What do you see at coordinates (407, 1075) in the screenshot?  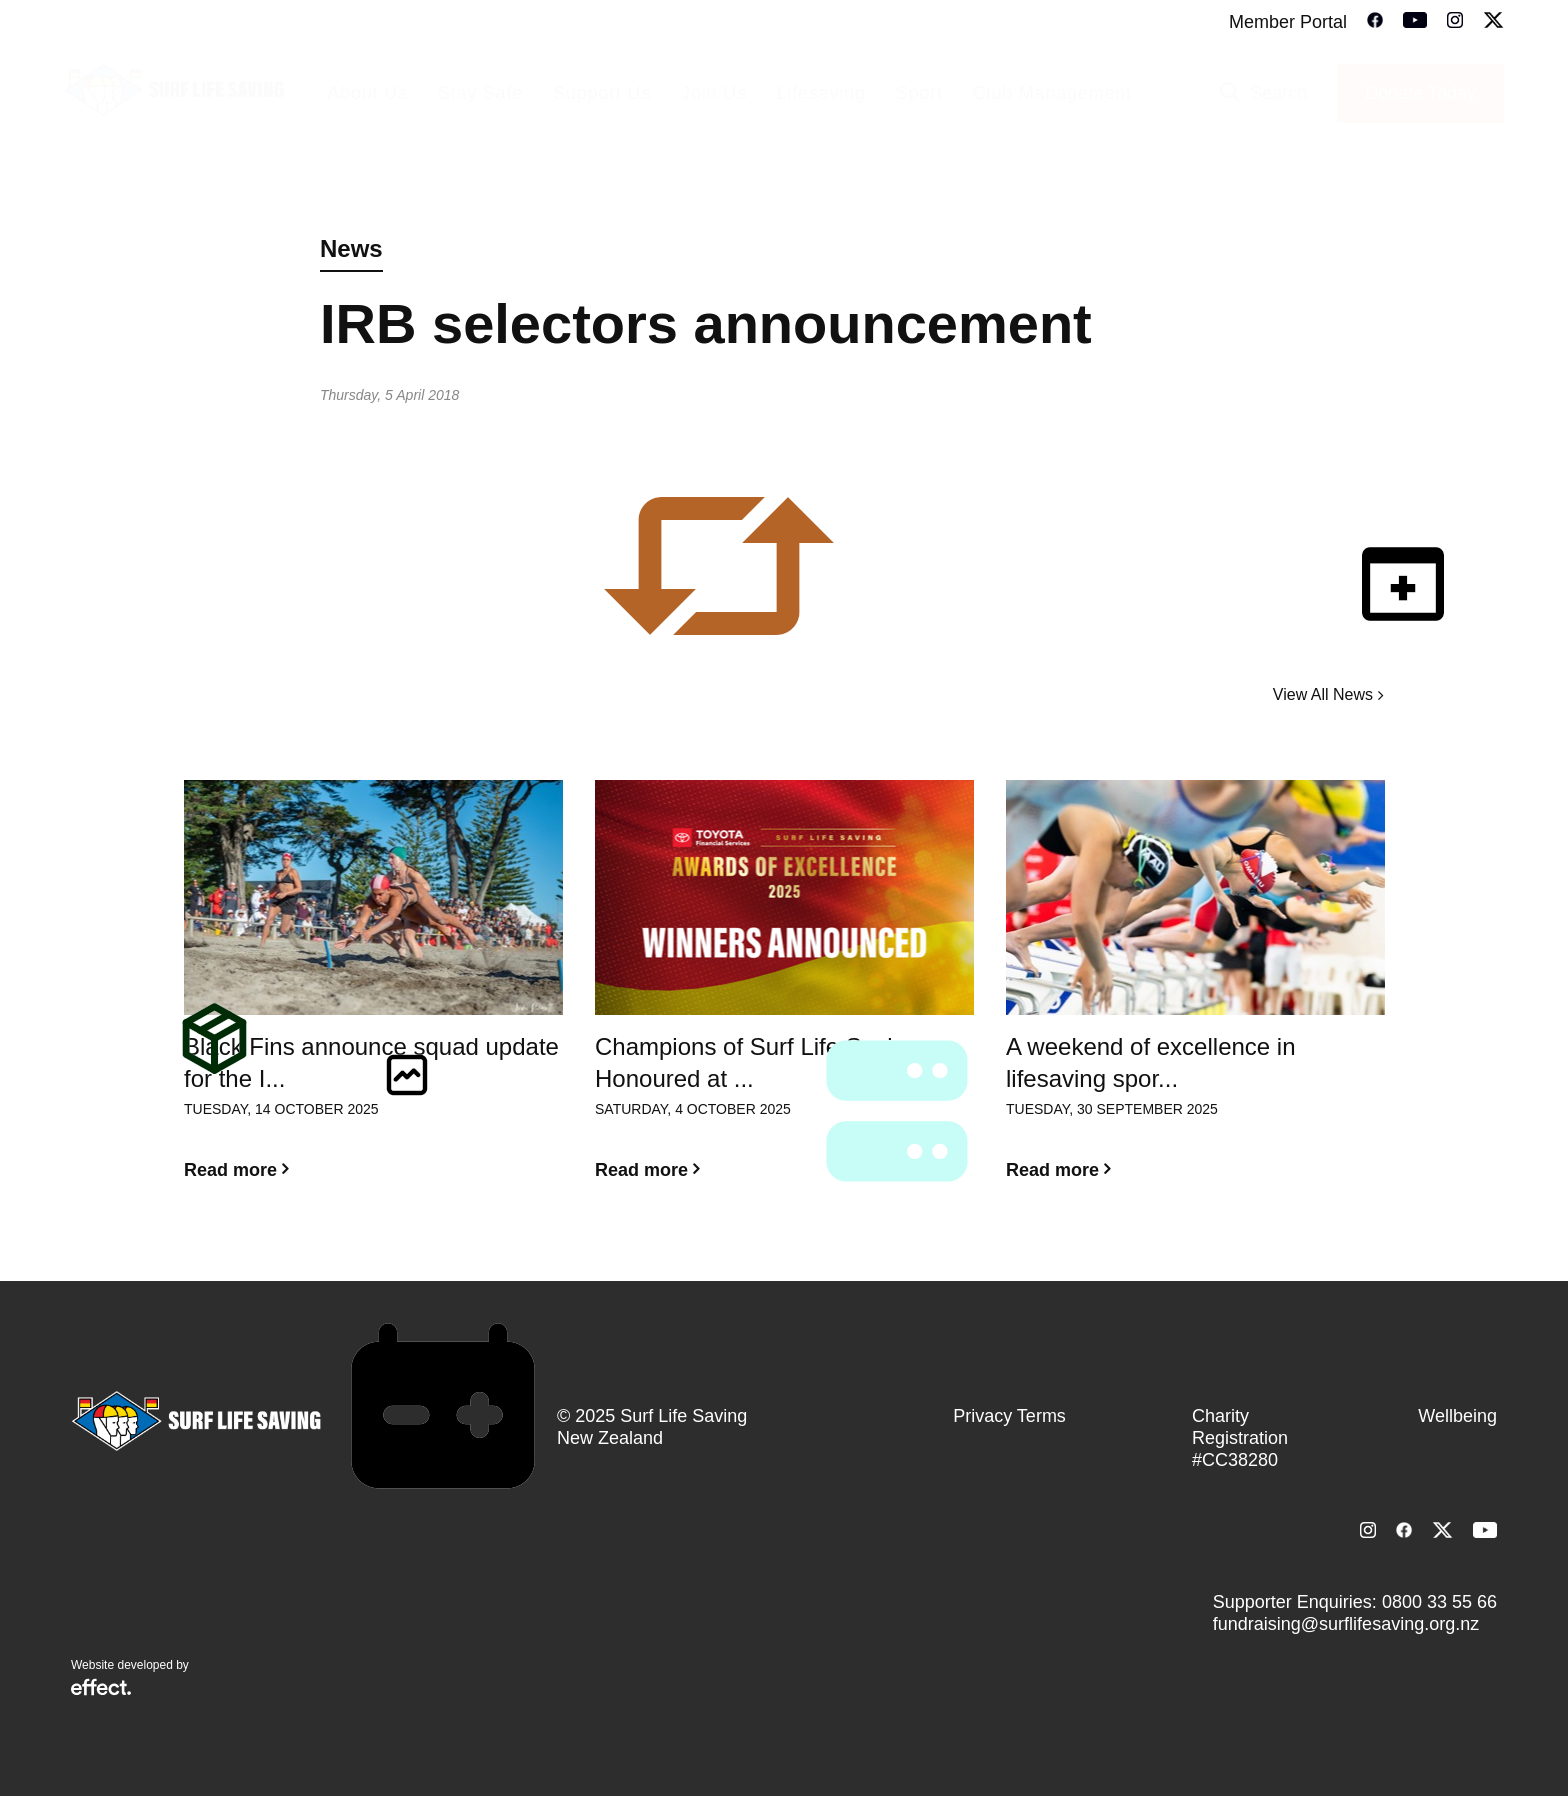 I see `view analytics or statistics` at bounding box center [407, 1075].